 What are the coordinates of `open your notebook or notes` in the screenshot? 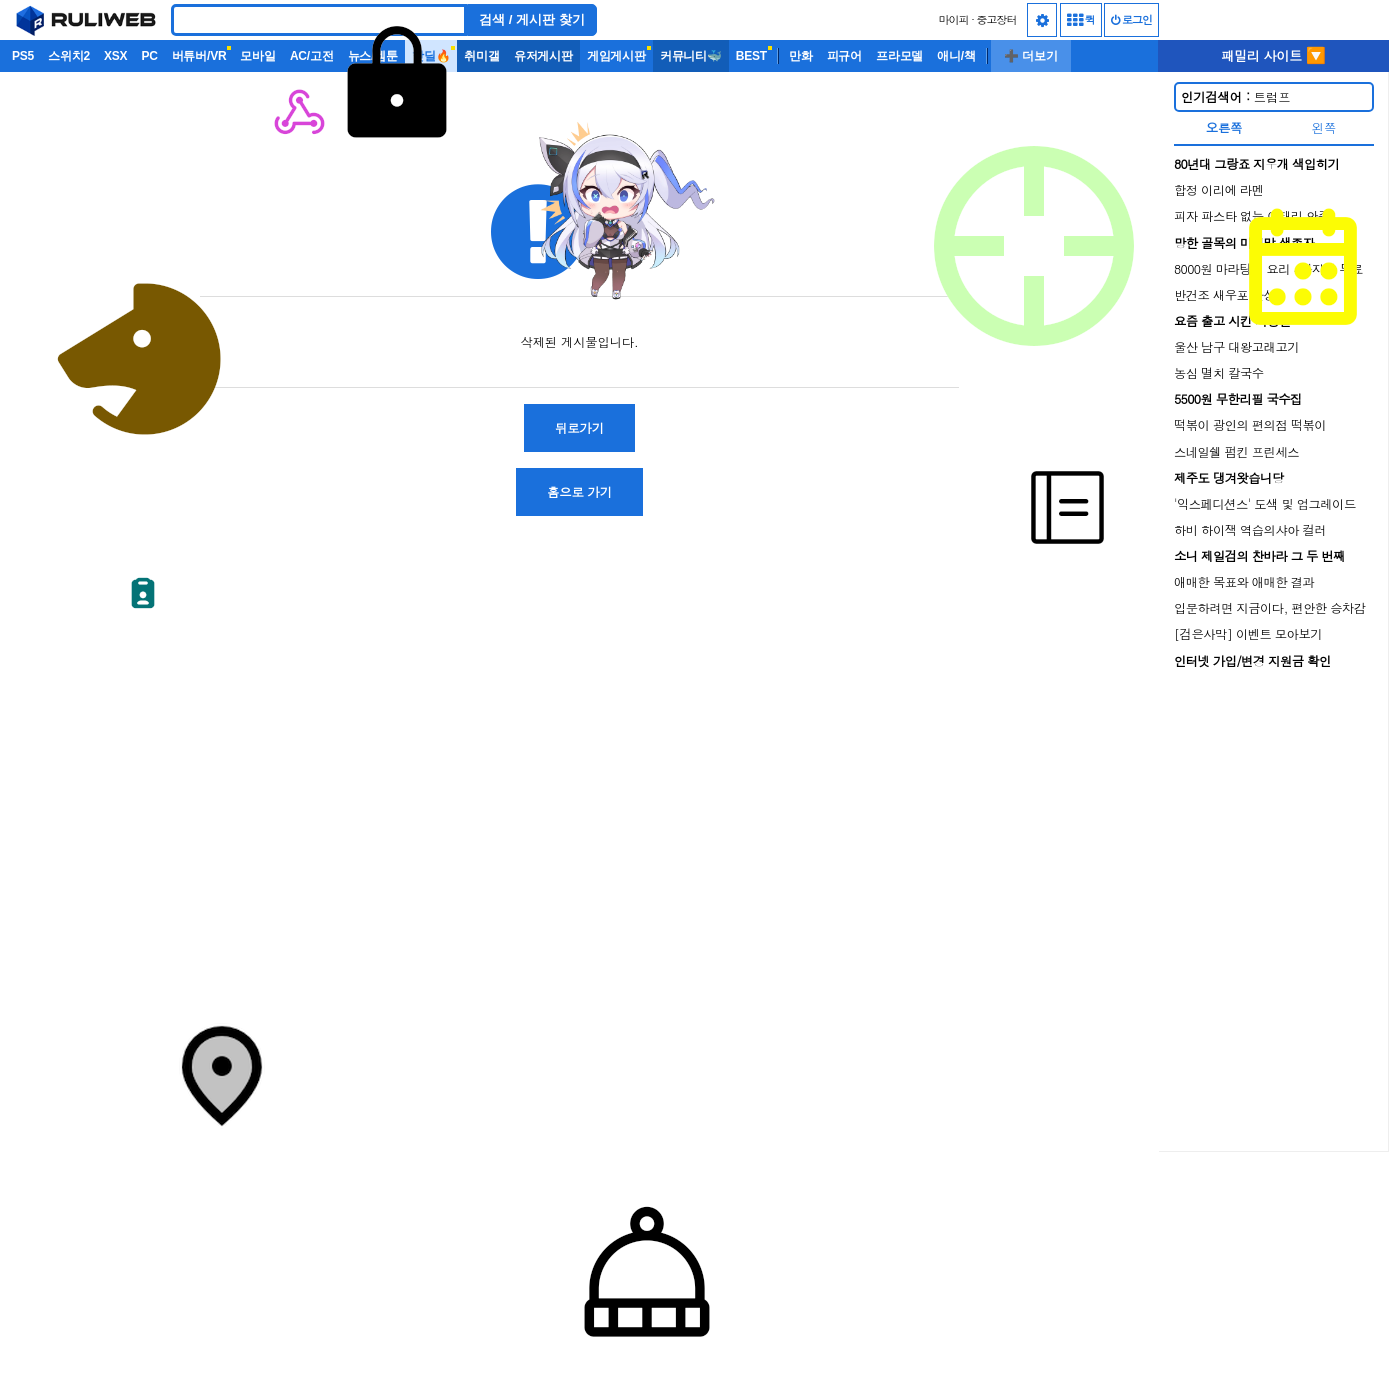 It's located at (1067, 507).